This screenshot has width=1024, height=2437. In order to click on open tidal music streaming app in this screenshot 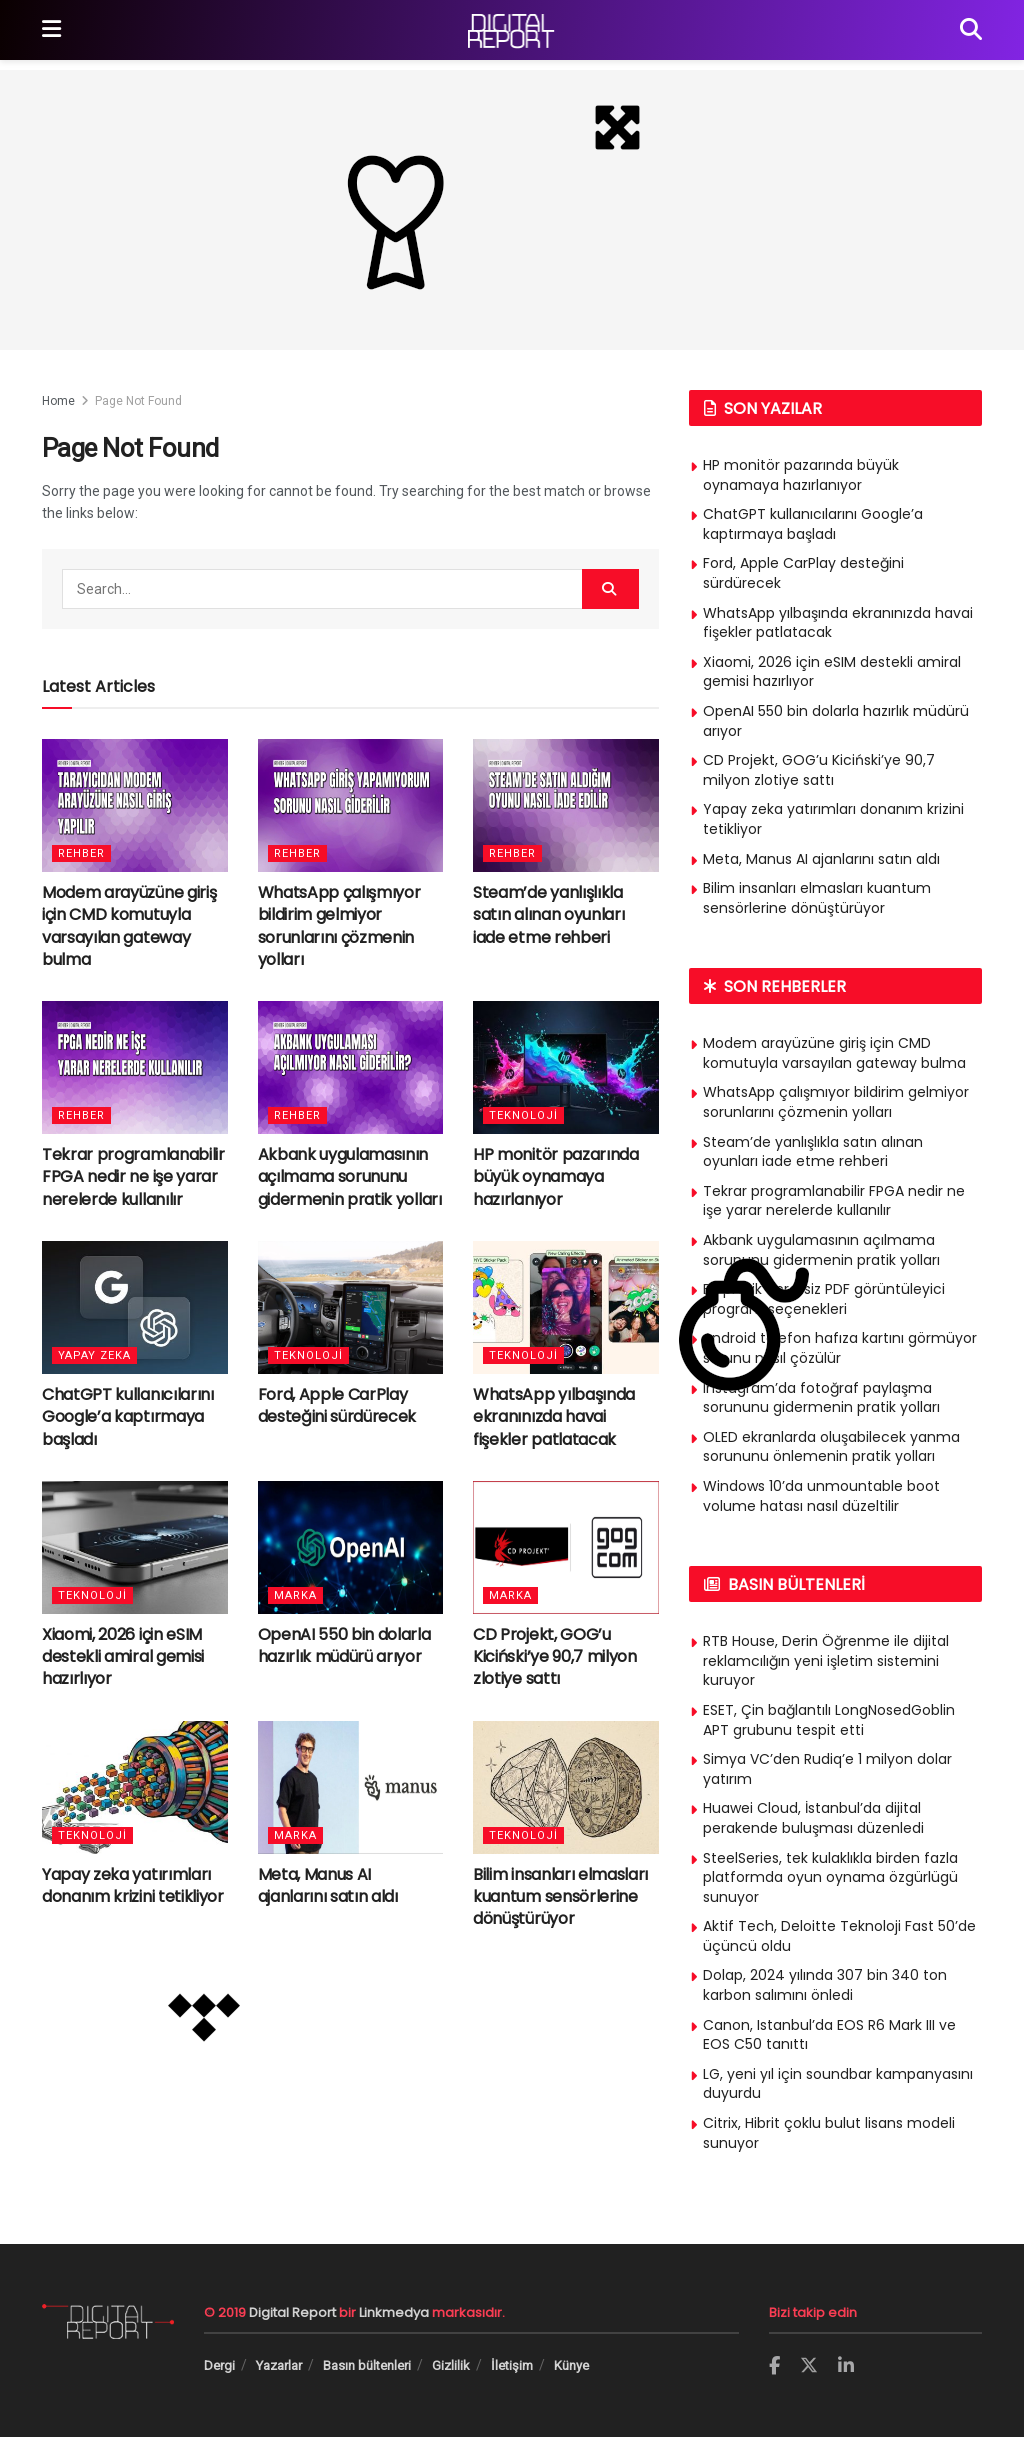, I will do `click(204, 2017)`.